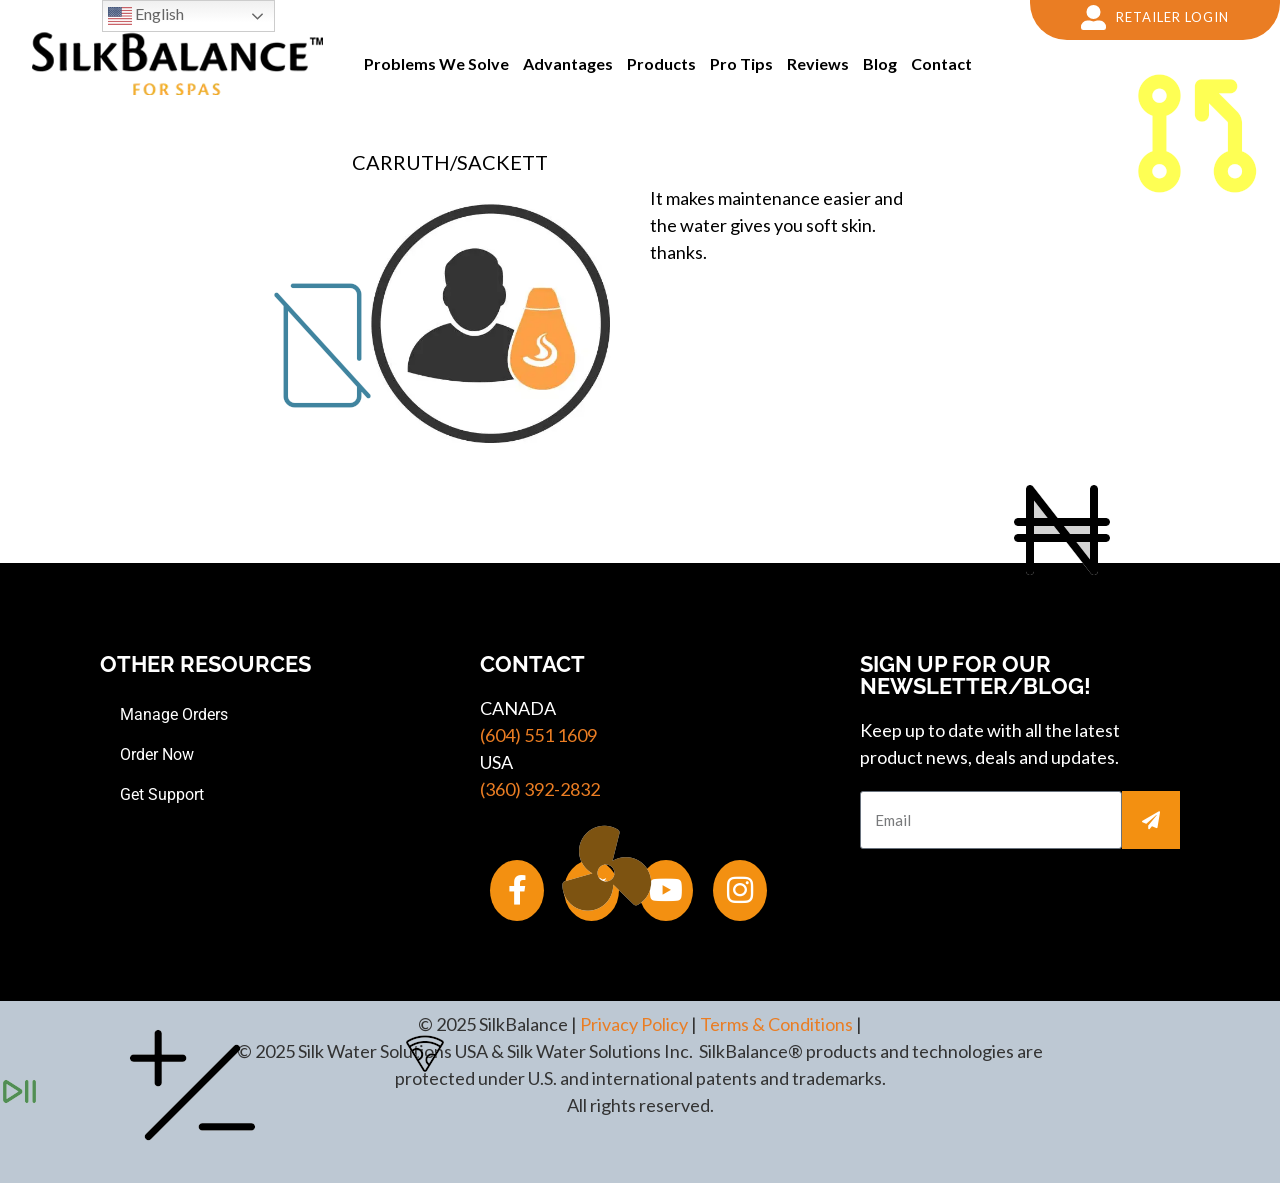 The height and width of the screenshot is (1183, 1280). I want to click on view or select Nigerian naira currency, so click(1062, 530).